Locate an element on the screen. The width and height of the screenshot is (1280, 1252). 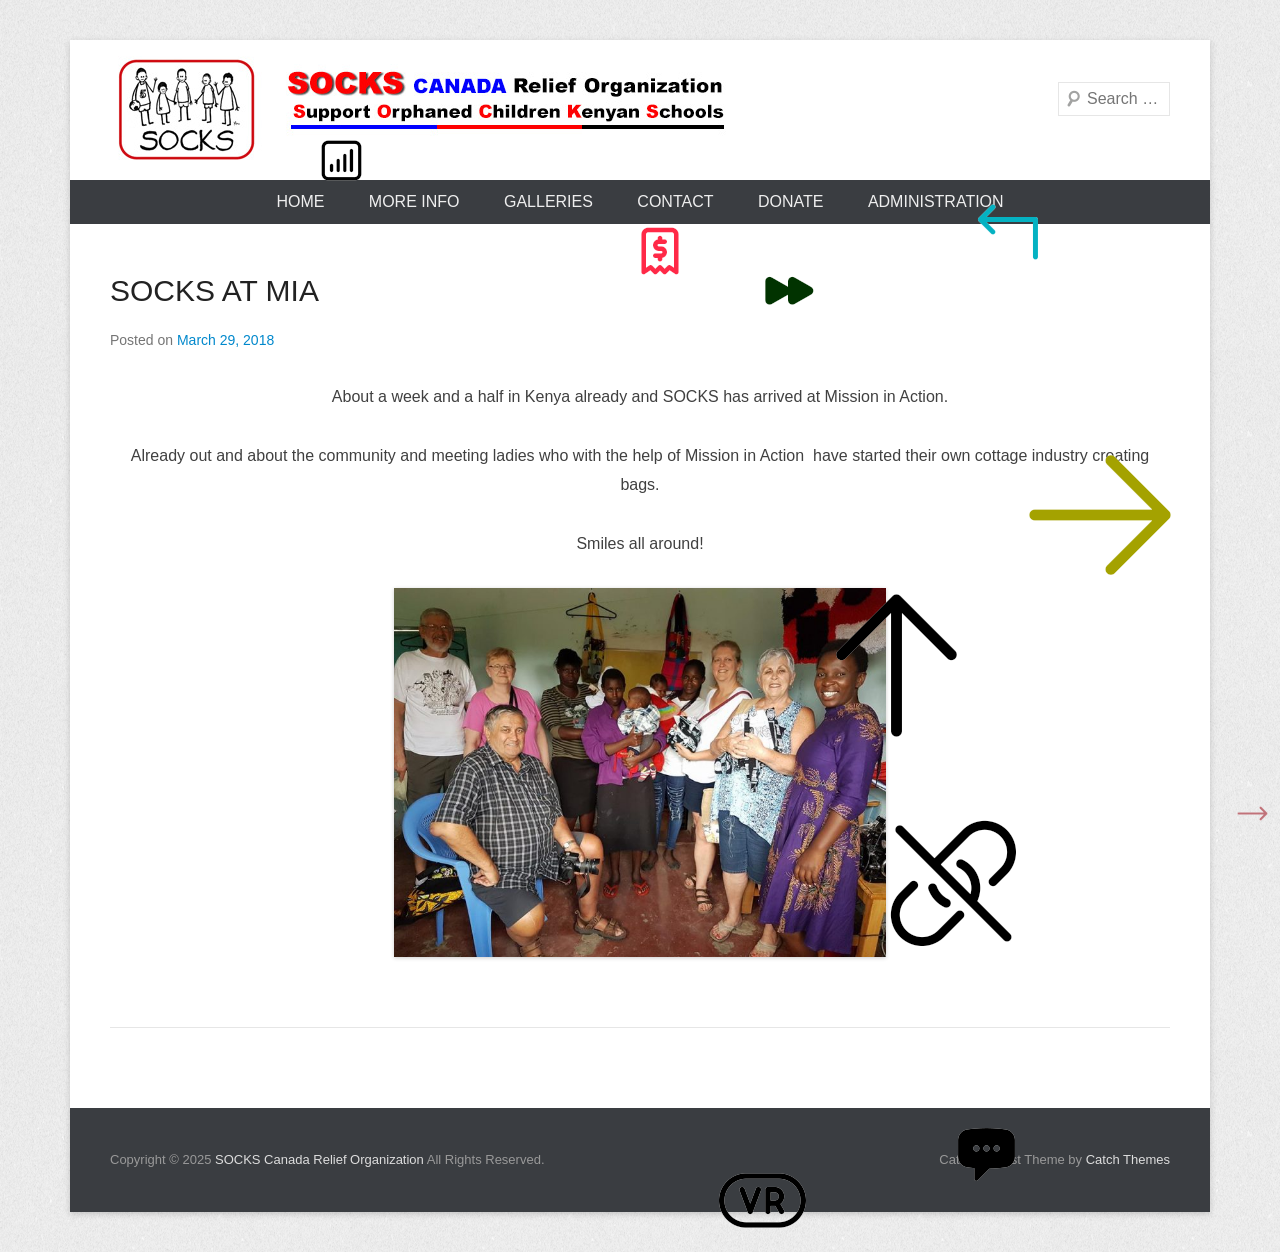
go back to the previous screen is located at coordinates (1008, 232).